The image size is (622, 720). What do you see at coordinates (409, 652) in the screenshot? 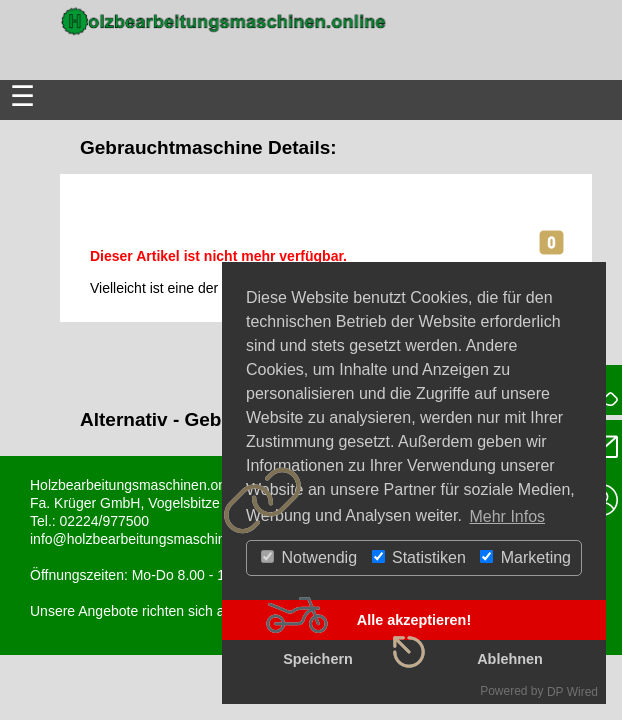
I see `navigate back or return to previous screen` at bounding box center [409, 652].